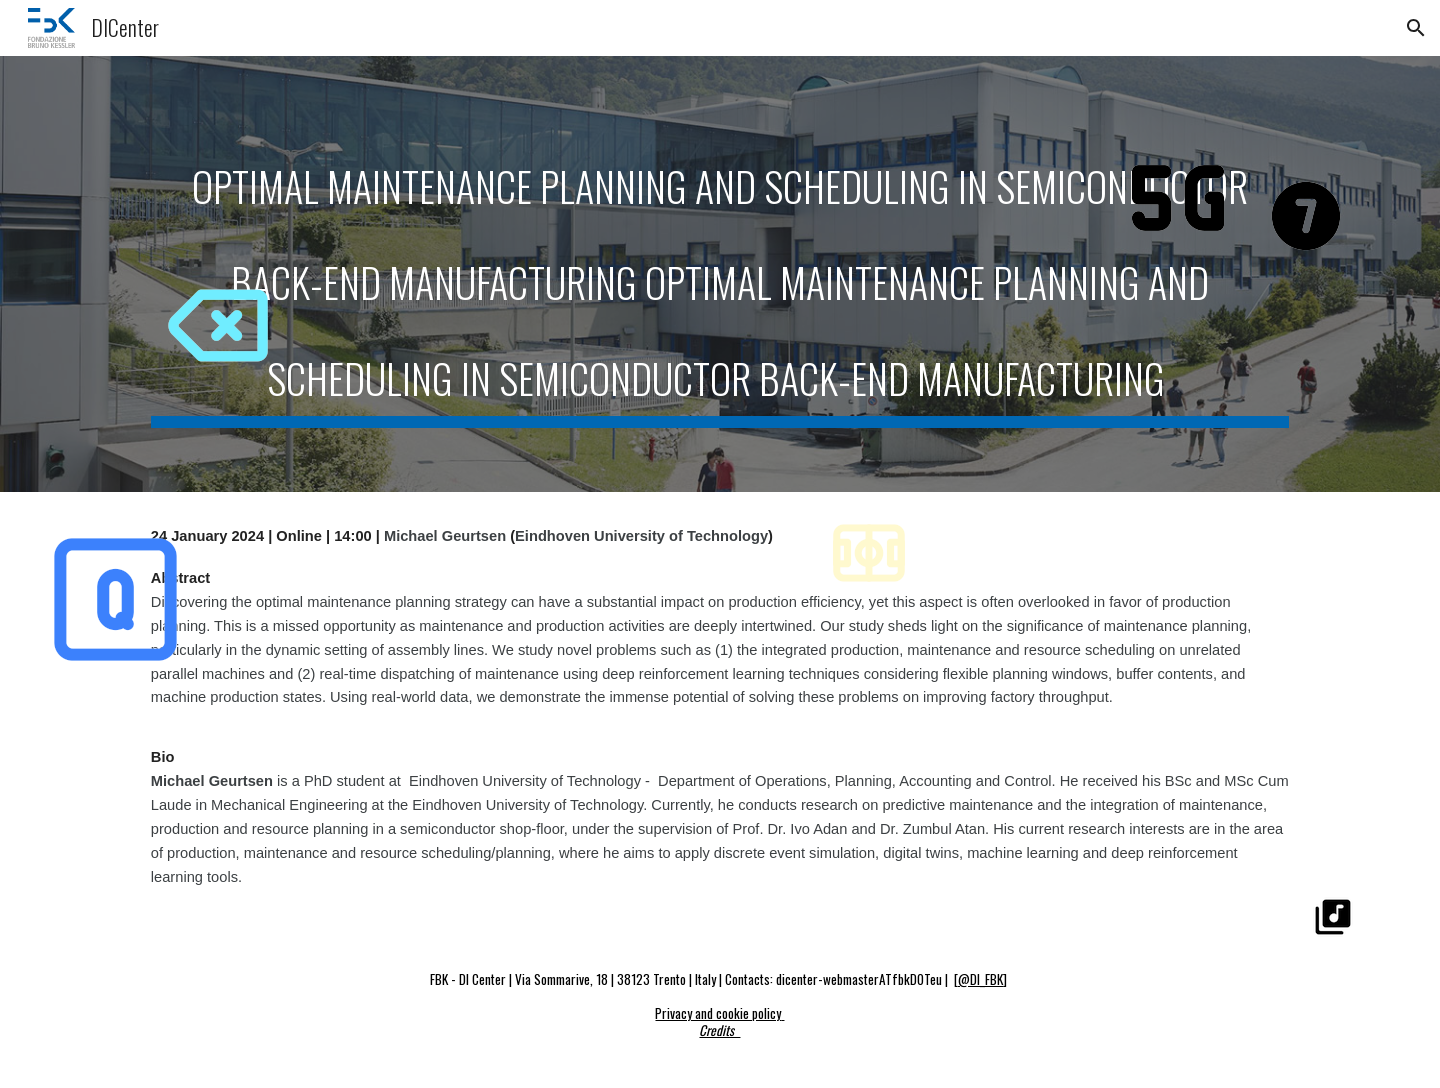 Image resolution: width=1440 pixels, height=1088 pixels. I want to click on view soccer field or pitch layout, so click(869, 553).